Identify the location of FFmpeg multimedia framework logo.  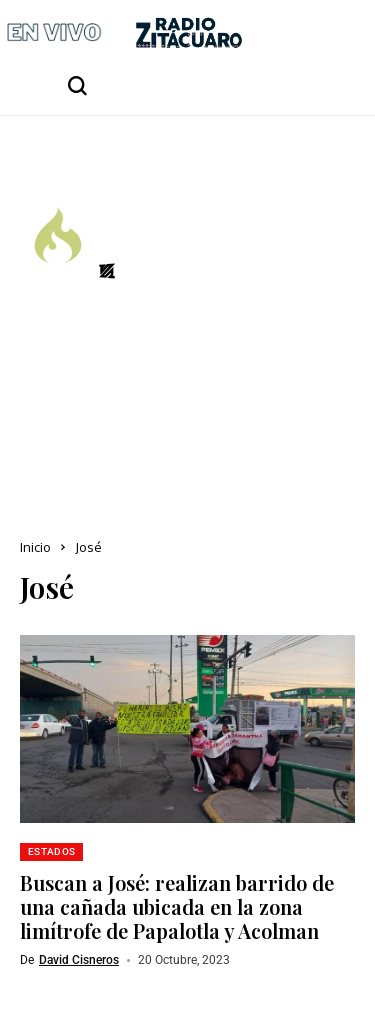
(107, 271).